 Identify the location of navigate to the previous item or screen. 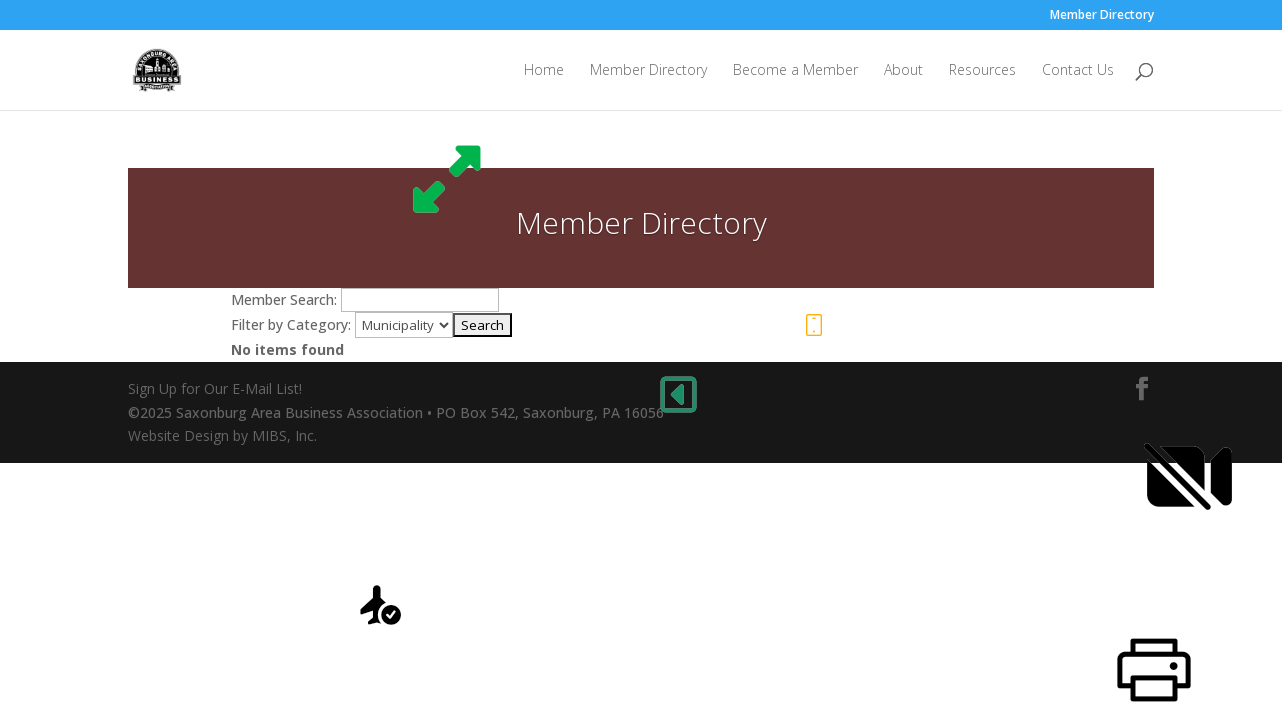
(678, 394).